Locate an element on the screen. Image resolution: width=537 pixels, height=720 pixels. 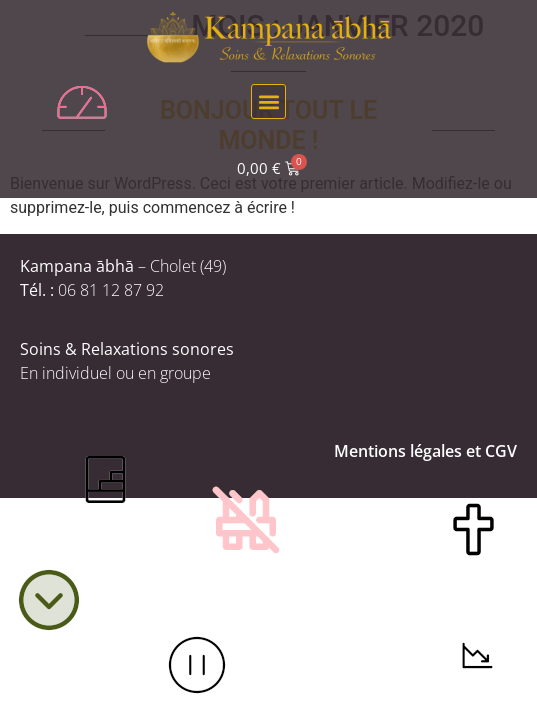
view declining metrics or trends is located at coordinates (477, 655).